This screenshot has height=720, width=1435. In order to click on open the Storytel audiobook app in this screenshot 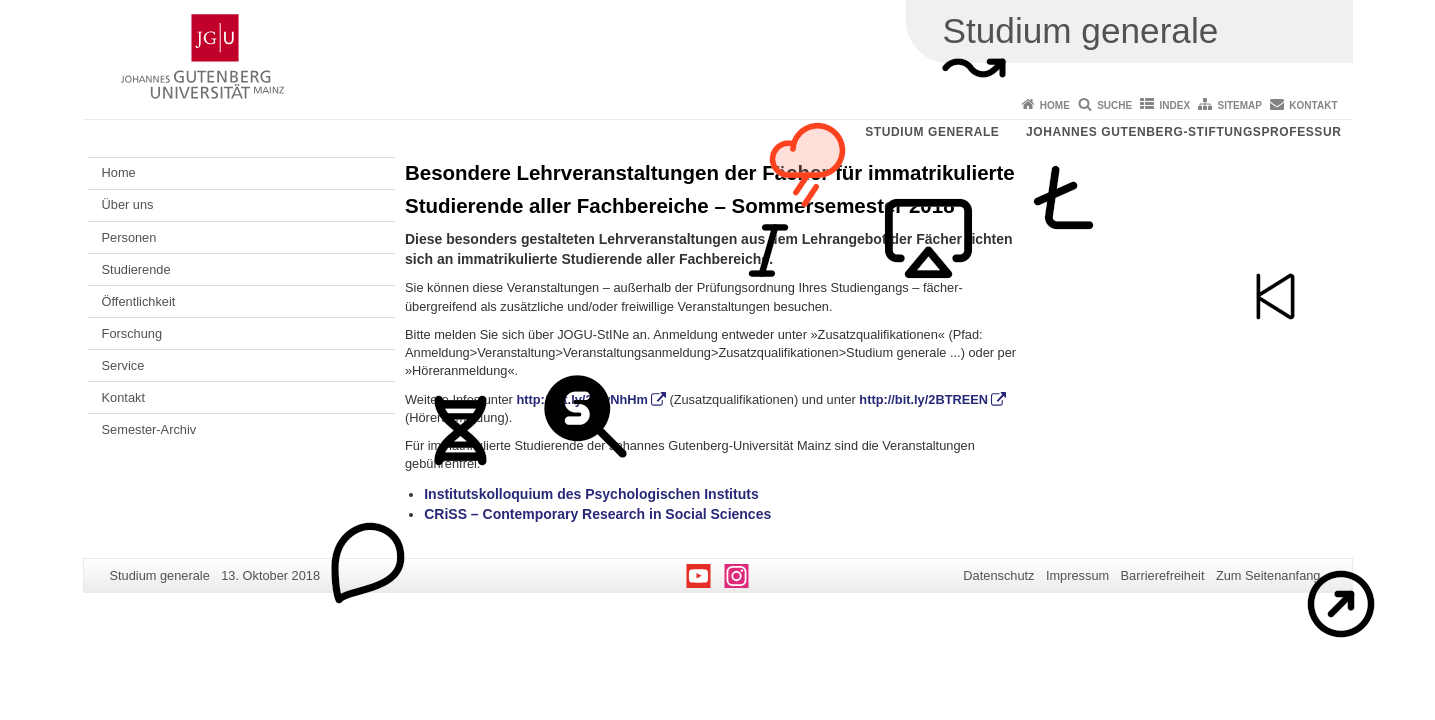, I will do `click(368, 563)`.